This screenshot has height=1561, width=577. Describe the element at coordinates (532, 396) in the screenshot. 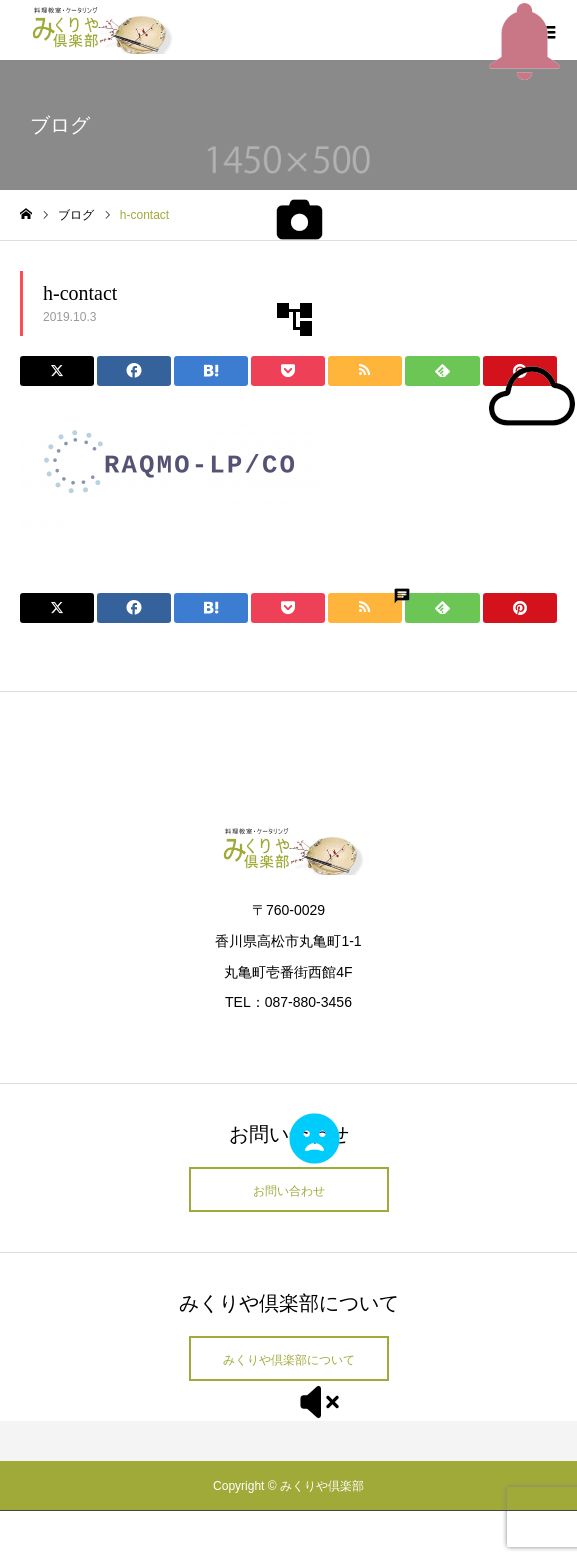

I see `indicates cloudy weather conditions` at that location.